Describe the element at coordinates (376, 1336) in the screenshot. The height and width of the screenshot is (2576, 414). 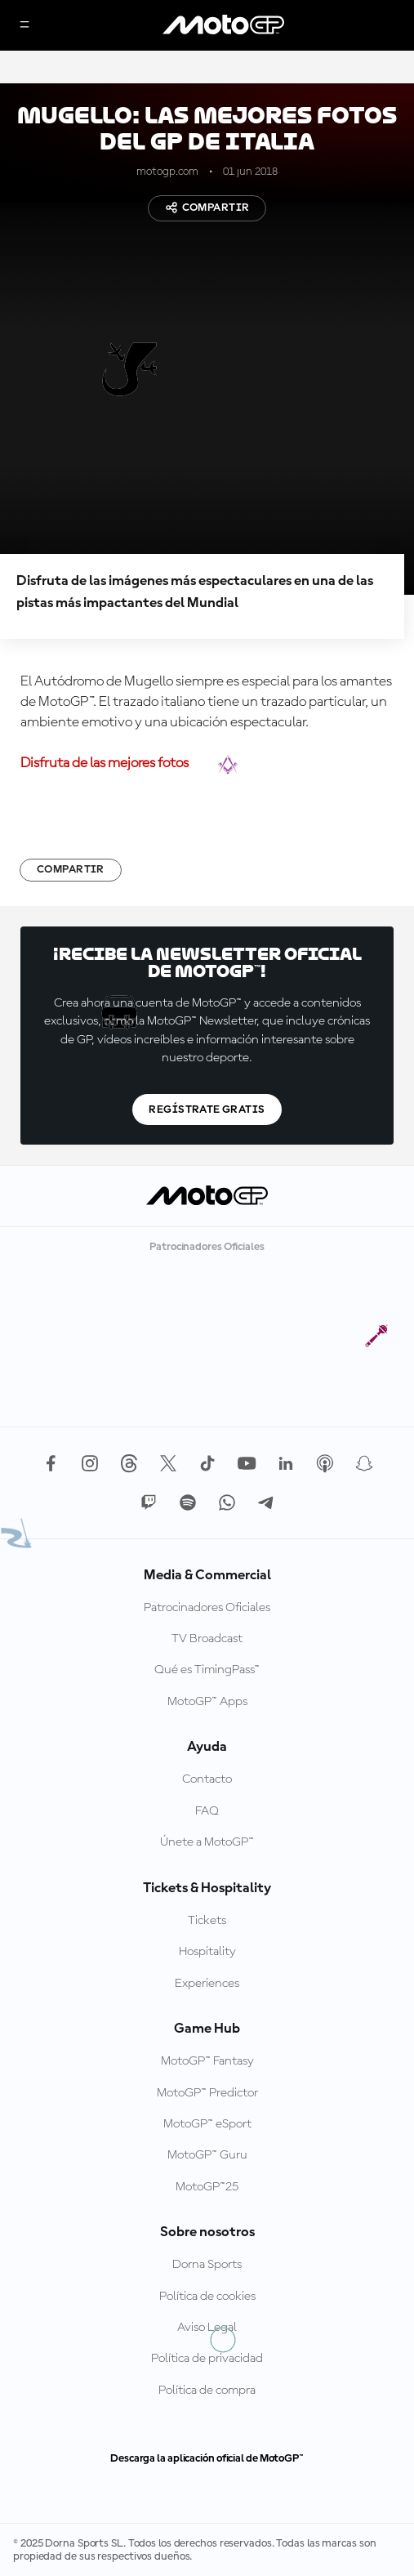
I see `select holy water sprinkler item` at that location.